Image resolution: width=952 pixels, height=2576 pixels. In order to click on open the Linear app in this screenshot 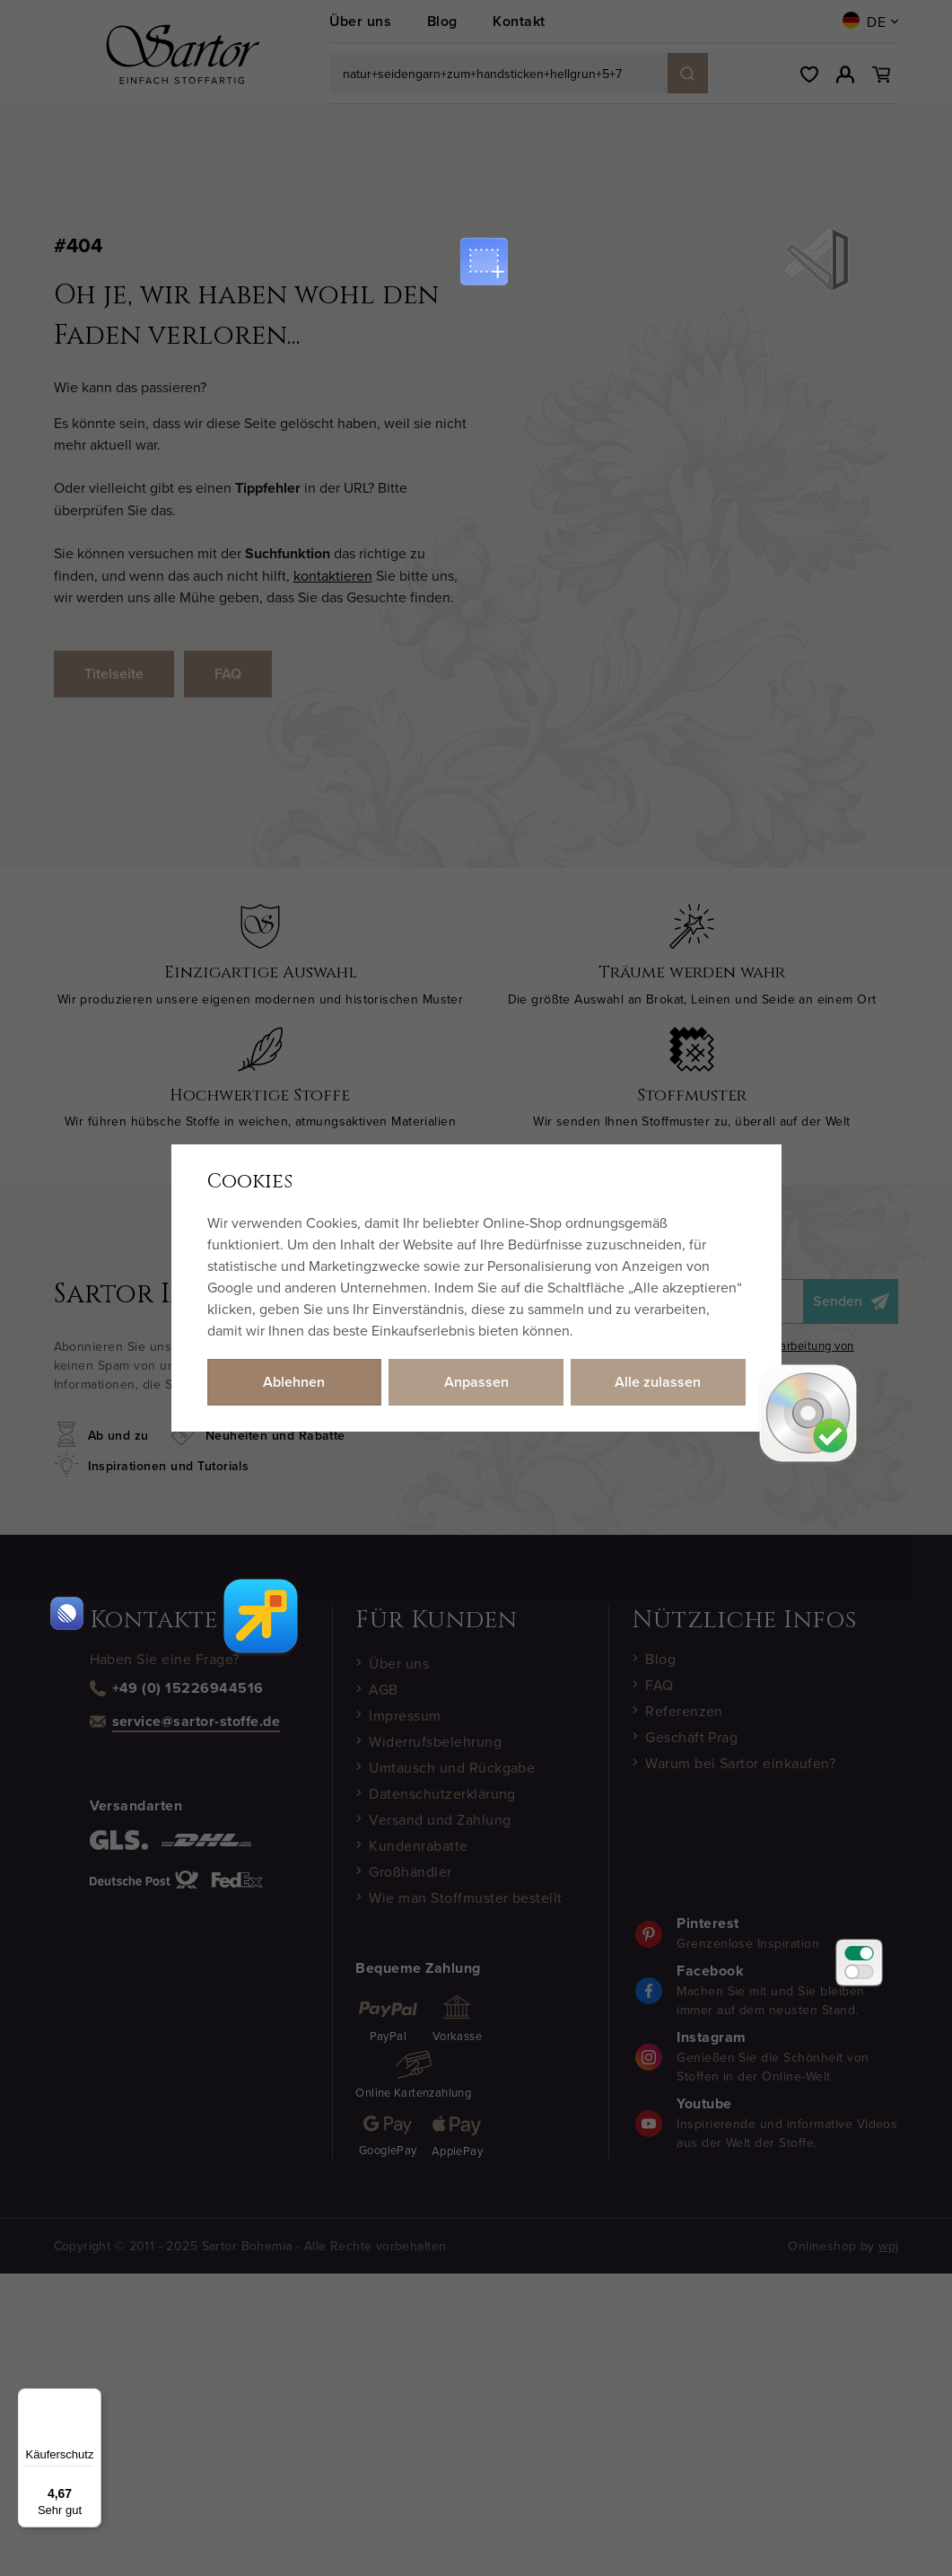, I will do `click(66, 1613)`.